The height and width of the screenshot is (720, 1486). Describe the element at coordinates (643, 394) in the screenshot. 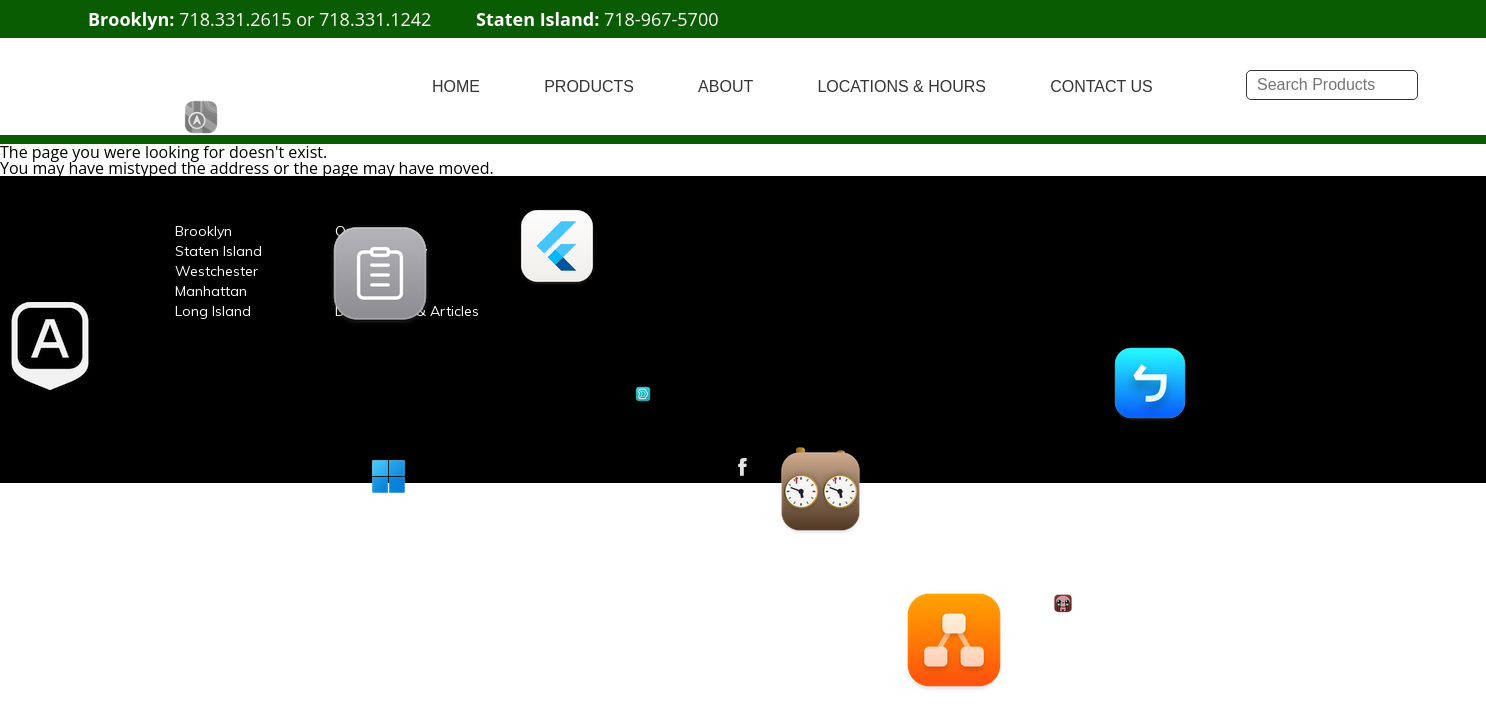

I see `open synology drive cloud storage app` at that location.